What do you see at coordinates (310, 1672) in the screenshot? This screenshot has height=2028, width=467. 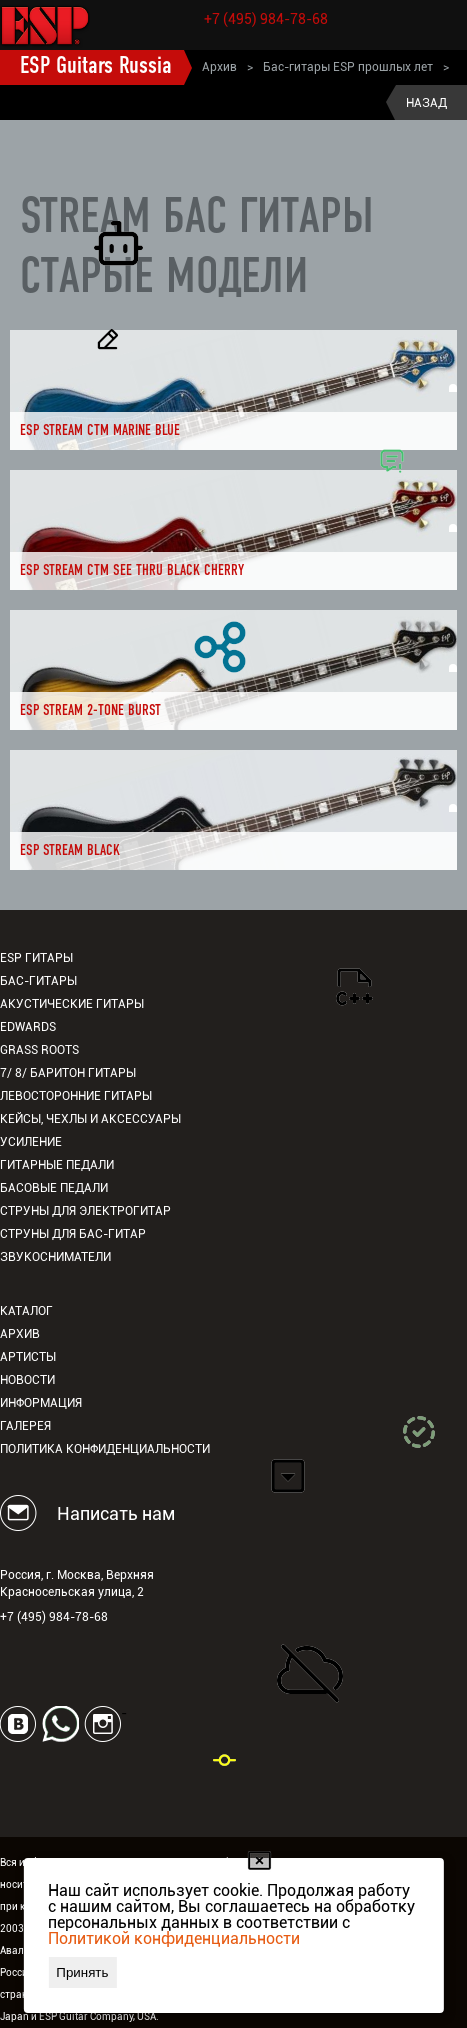 I see `indicates cloud sync is unavailable` at bounding box center [310, 1672].